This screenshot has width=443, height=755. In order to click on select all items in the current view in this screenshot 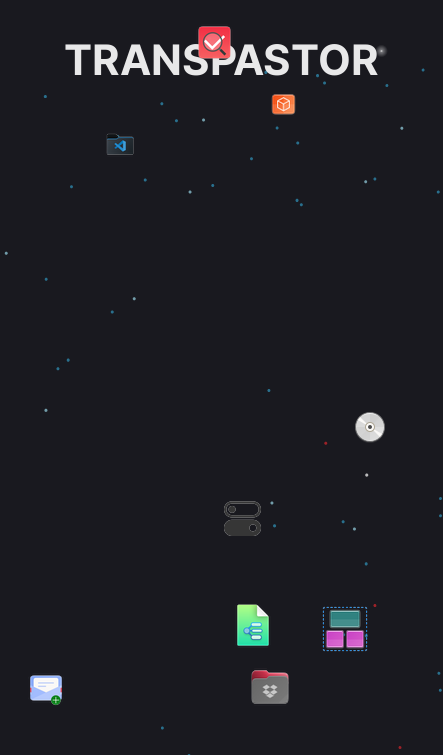, I will do `click(345, 629)`.